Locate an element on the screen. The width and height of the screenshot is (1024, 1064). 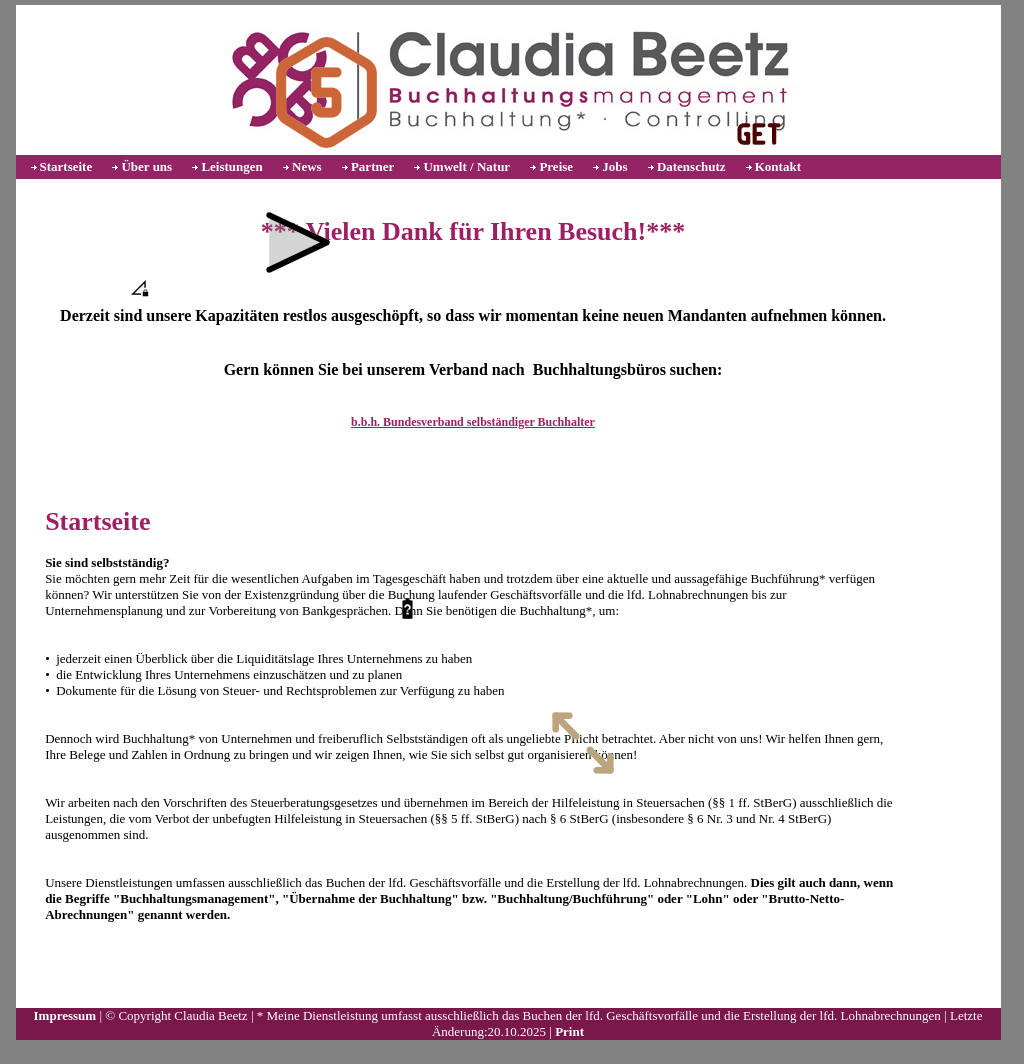
expand to fullscreen mode is located at coordinates (583, 743).